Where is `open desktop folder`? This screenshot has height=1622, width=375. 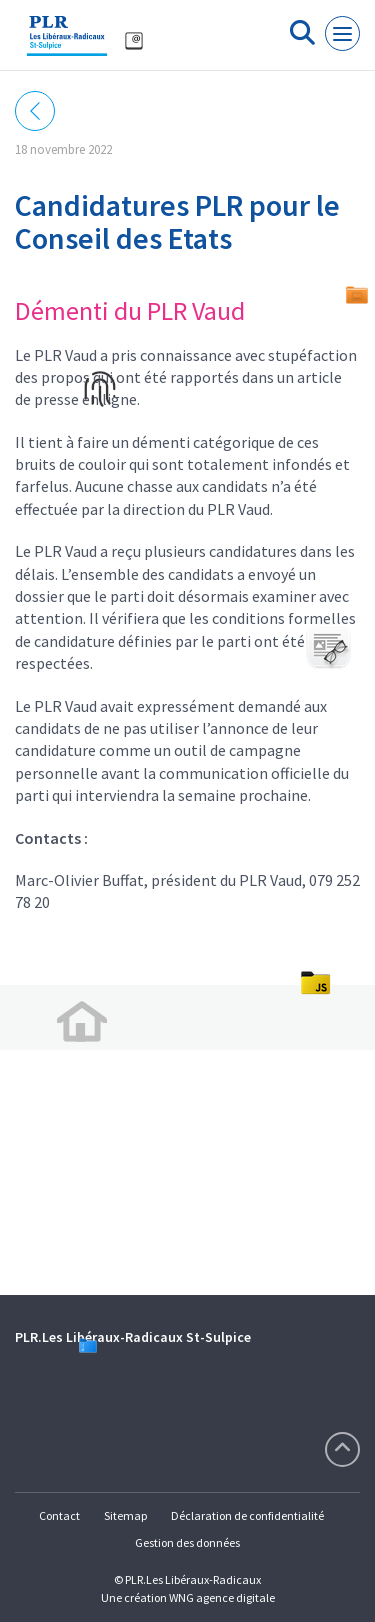
open desktop folder is located at coordinates (357, 295).